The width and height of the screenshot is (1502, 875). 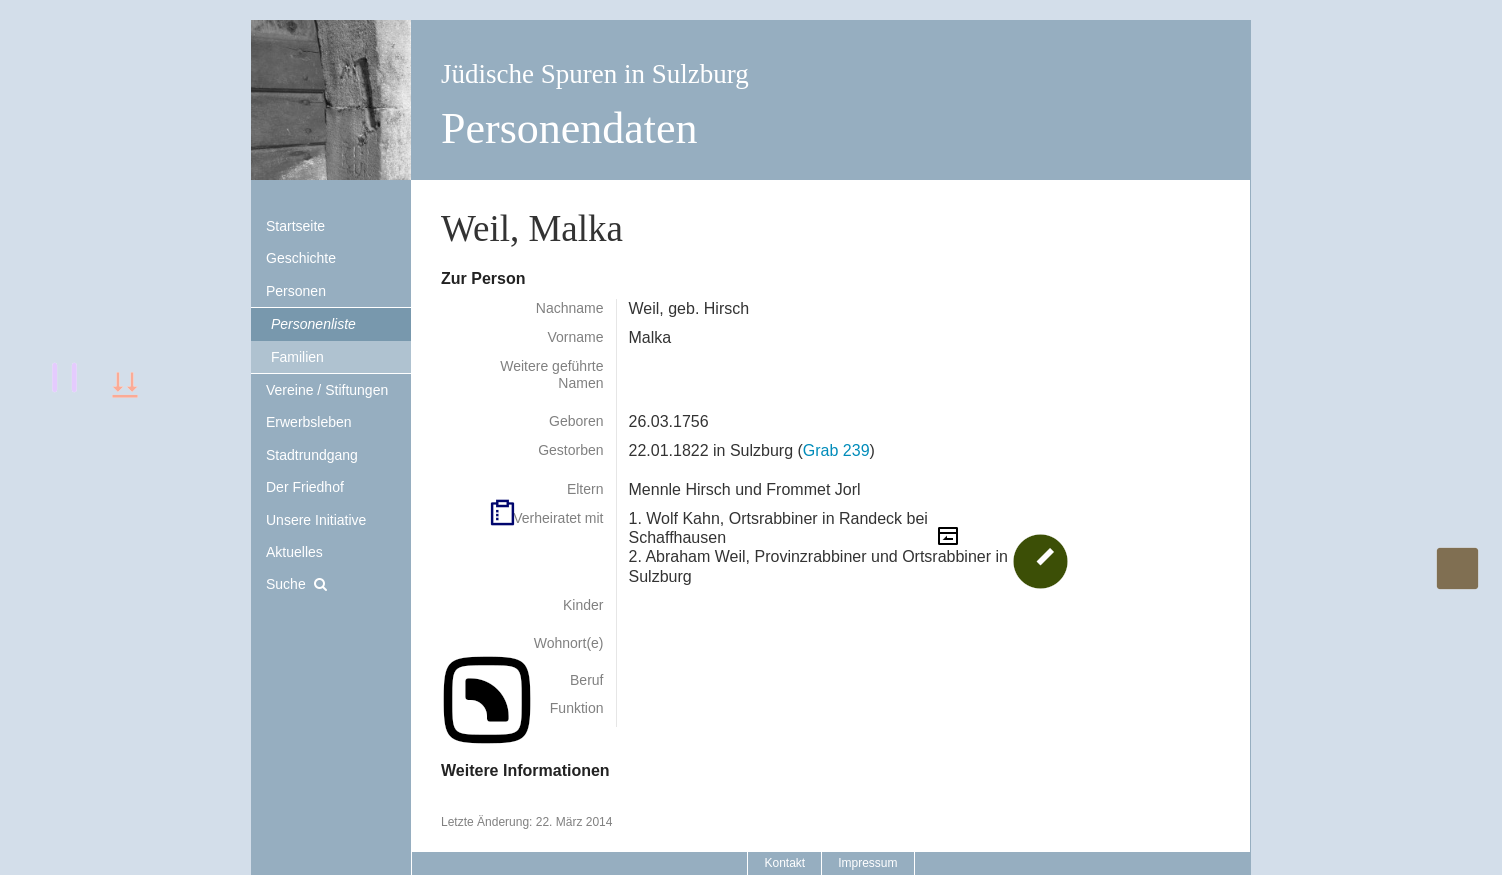 I want to click on open spectrum app, so click(x=487, y=700).